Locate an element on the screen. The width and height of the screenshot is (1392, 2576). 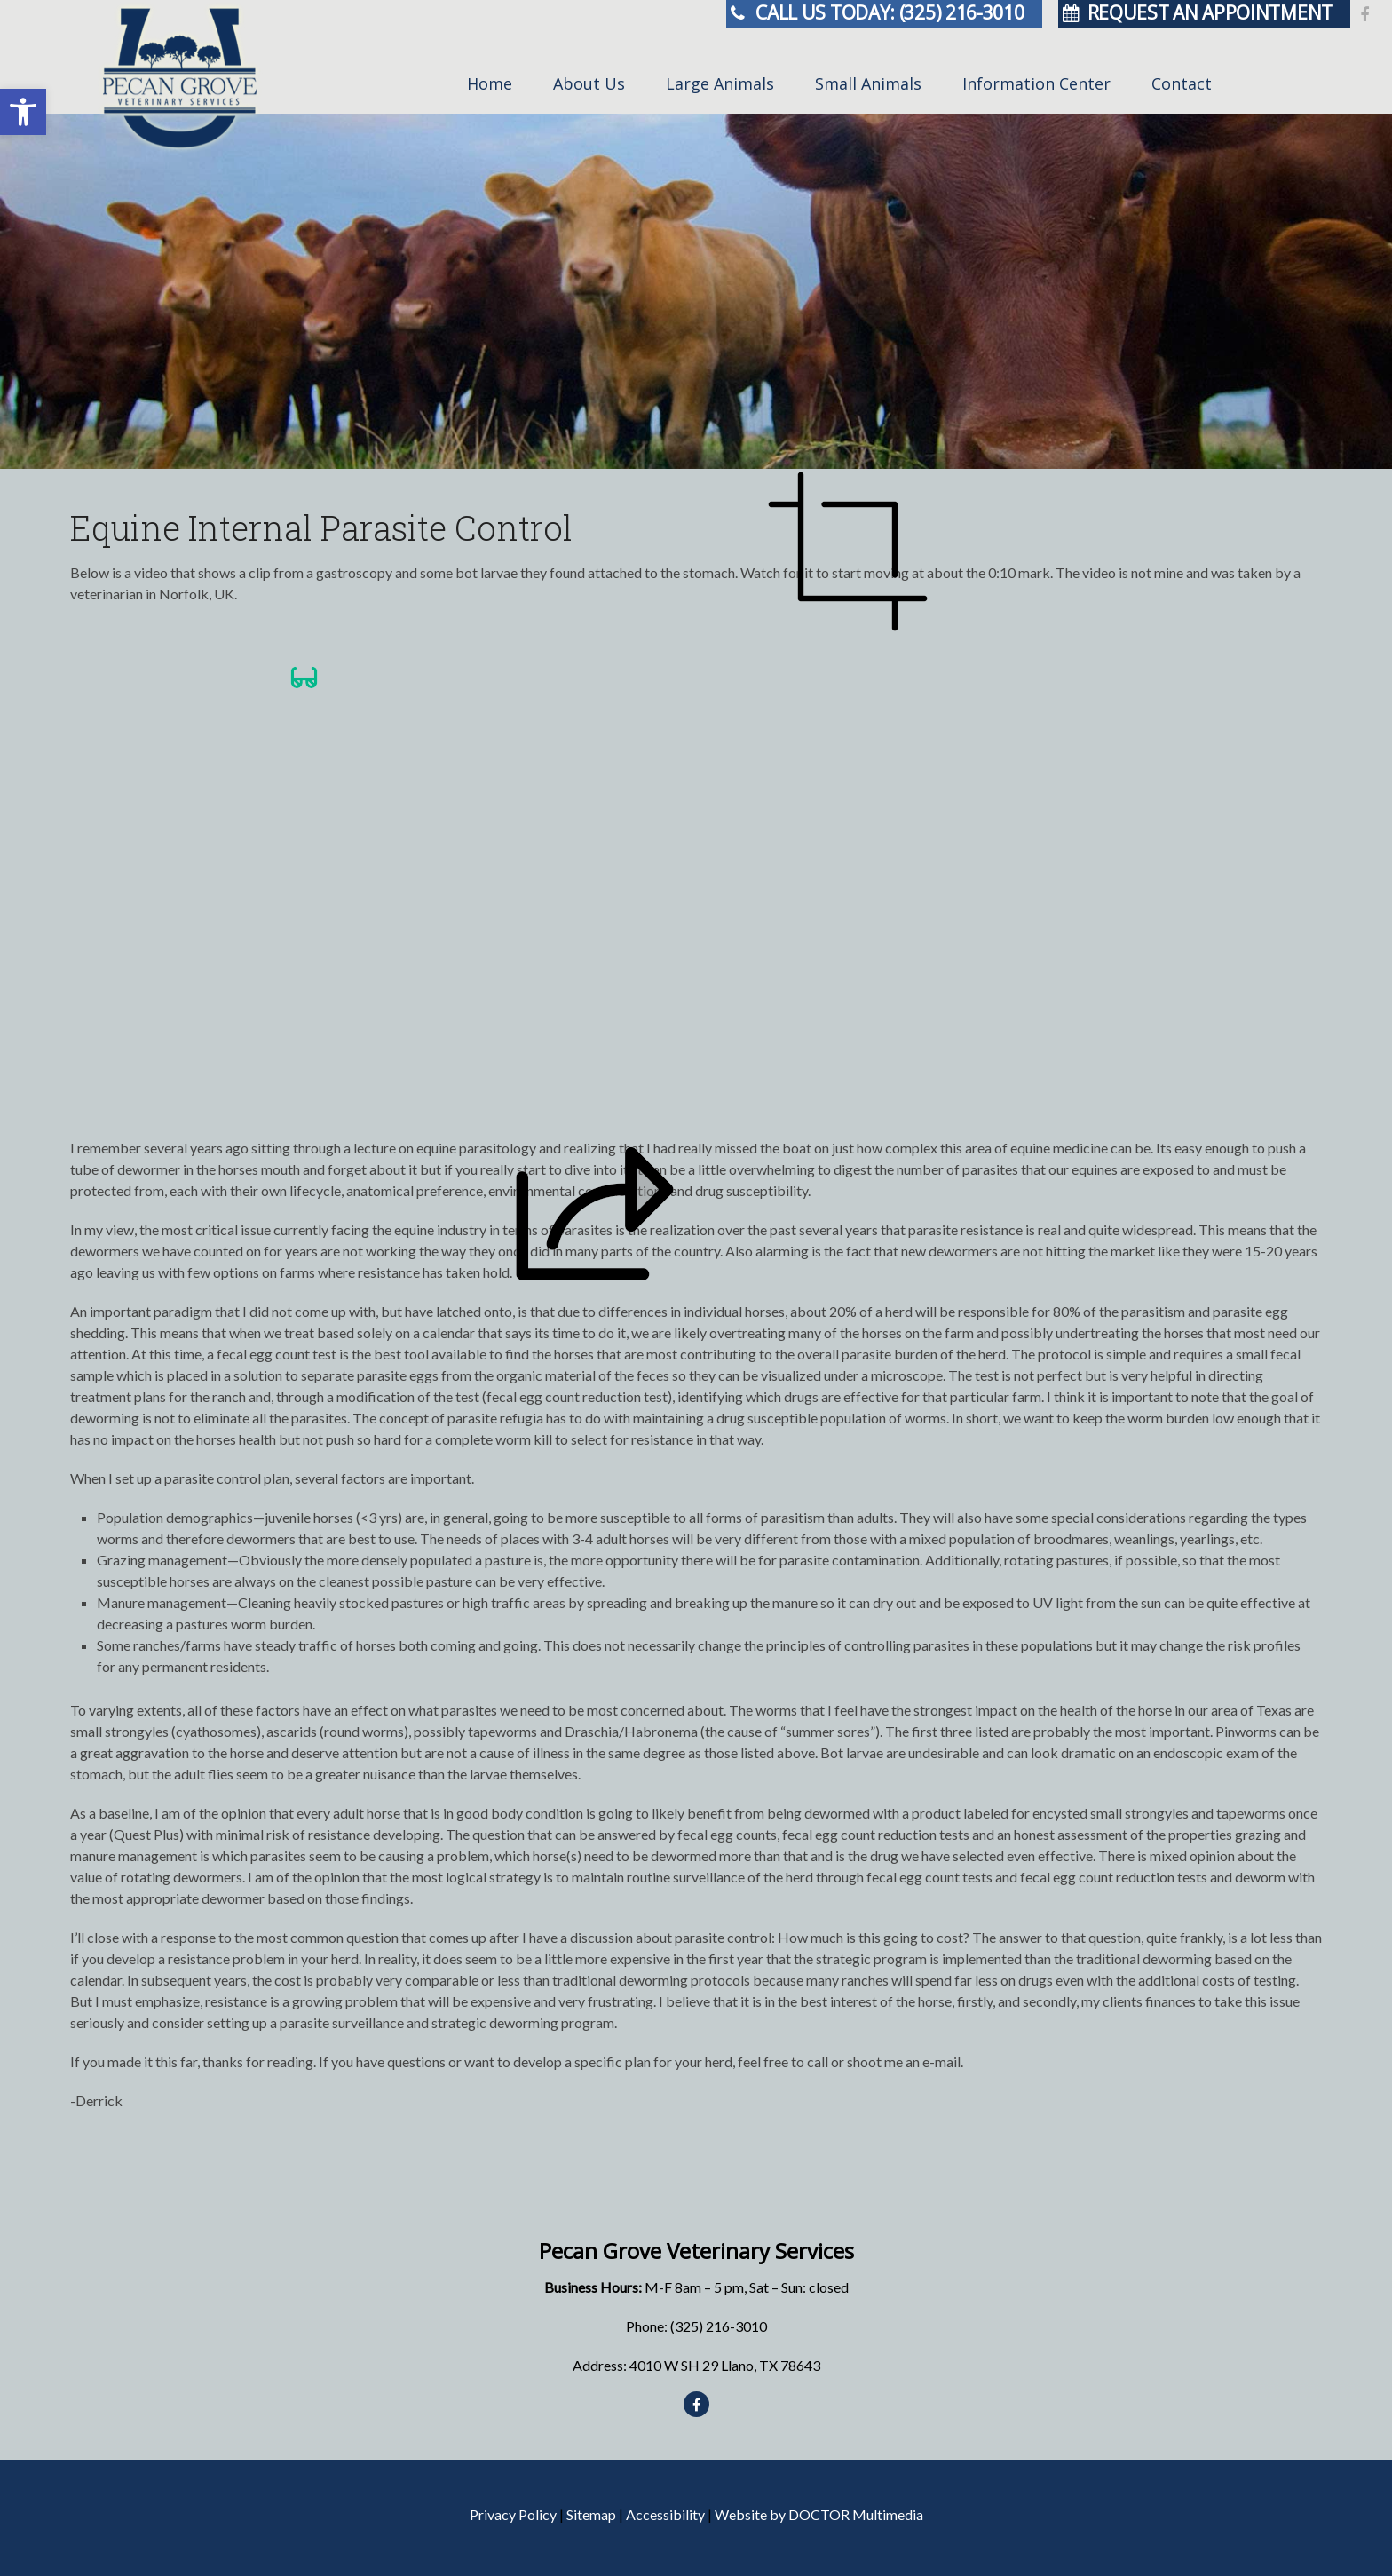
crop an image is located at coordinates (848, 551).